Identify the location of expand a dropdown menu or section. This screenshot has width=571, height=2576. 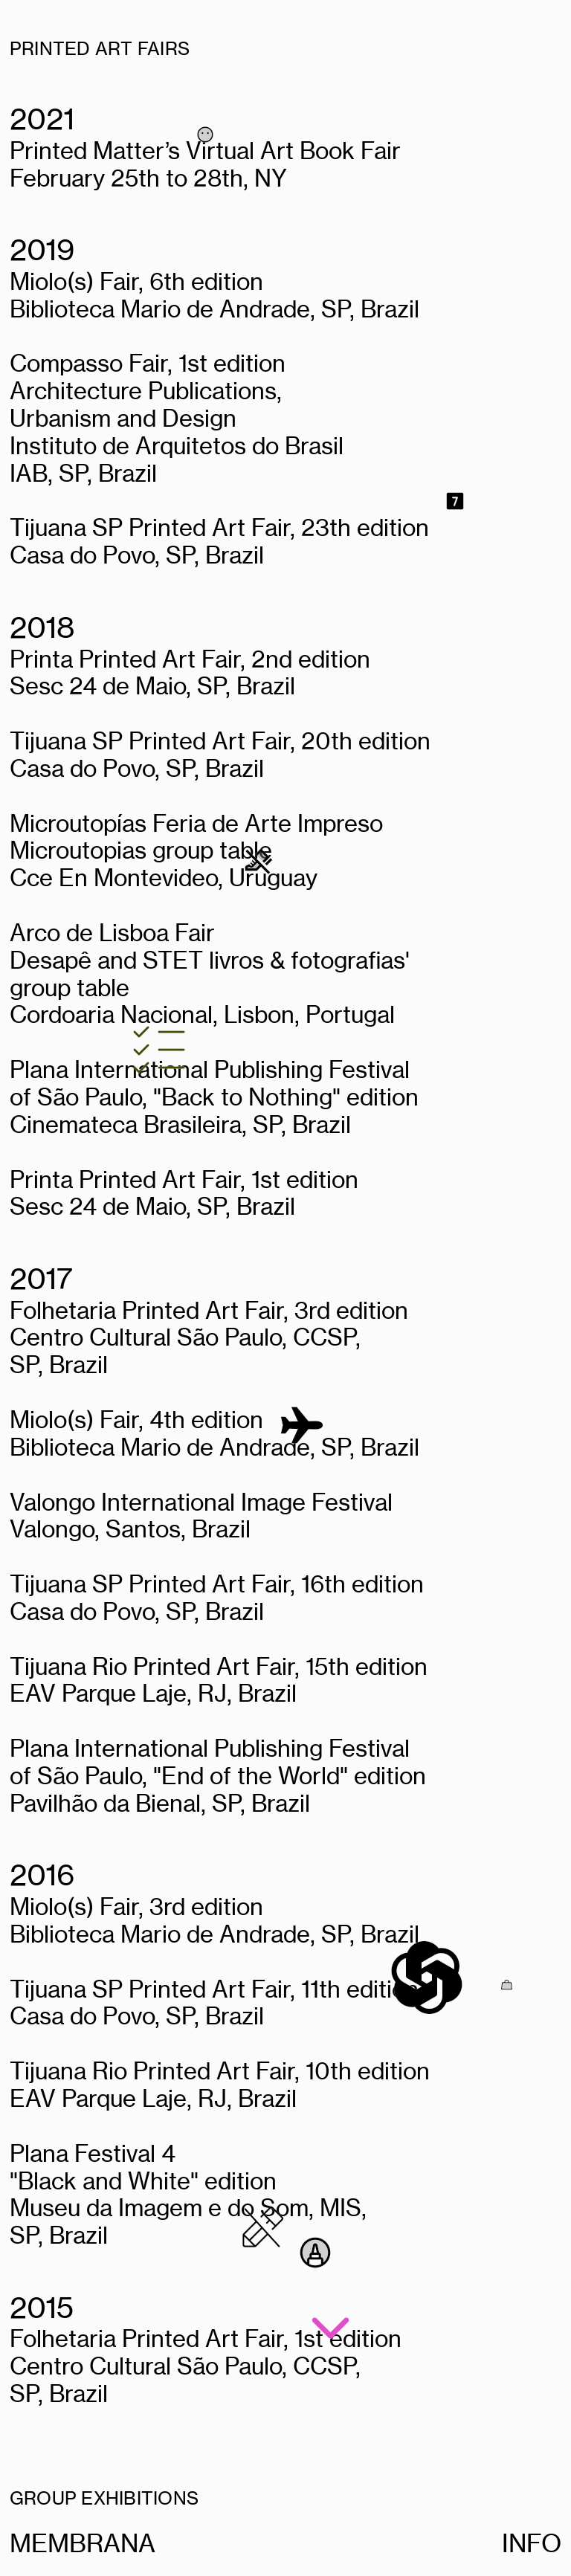
(330, 2328).